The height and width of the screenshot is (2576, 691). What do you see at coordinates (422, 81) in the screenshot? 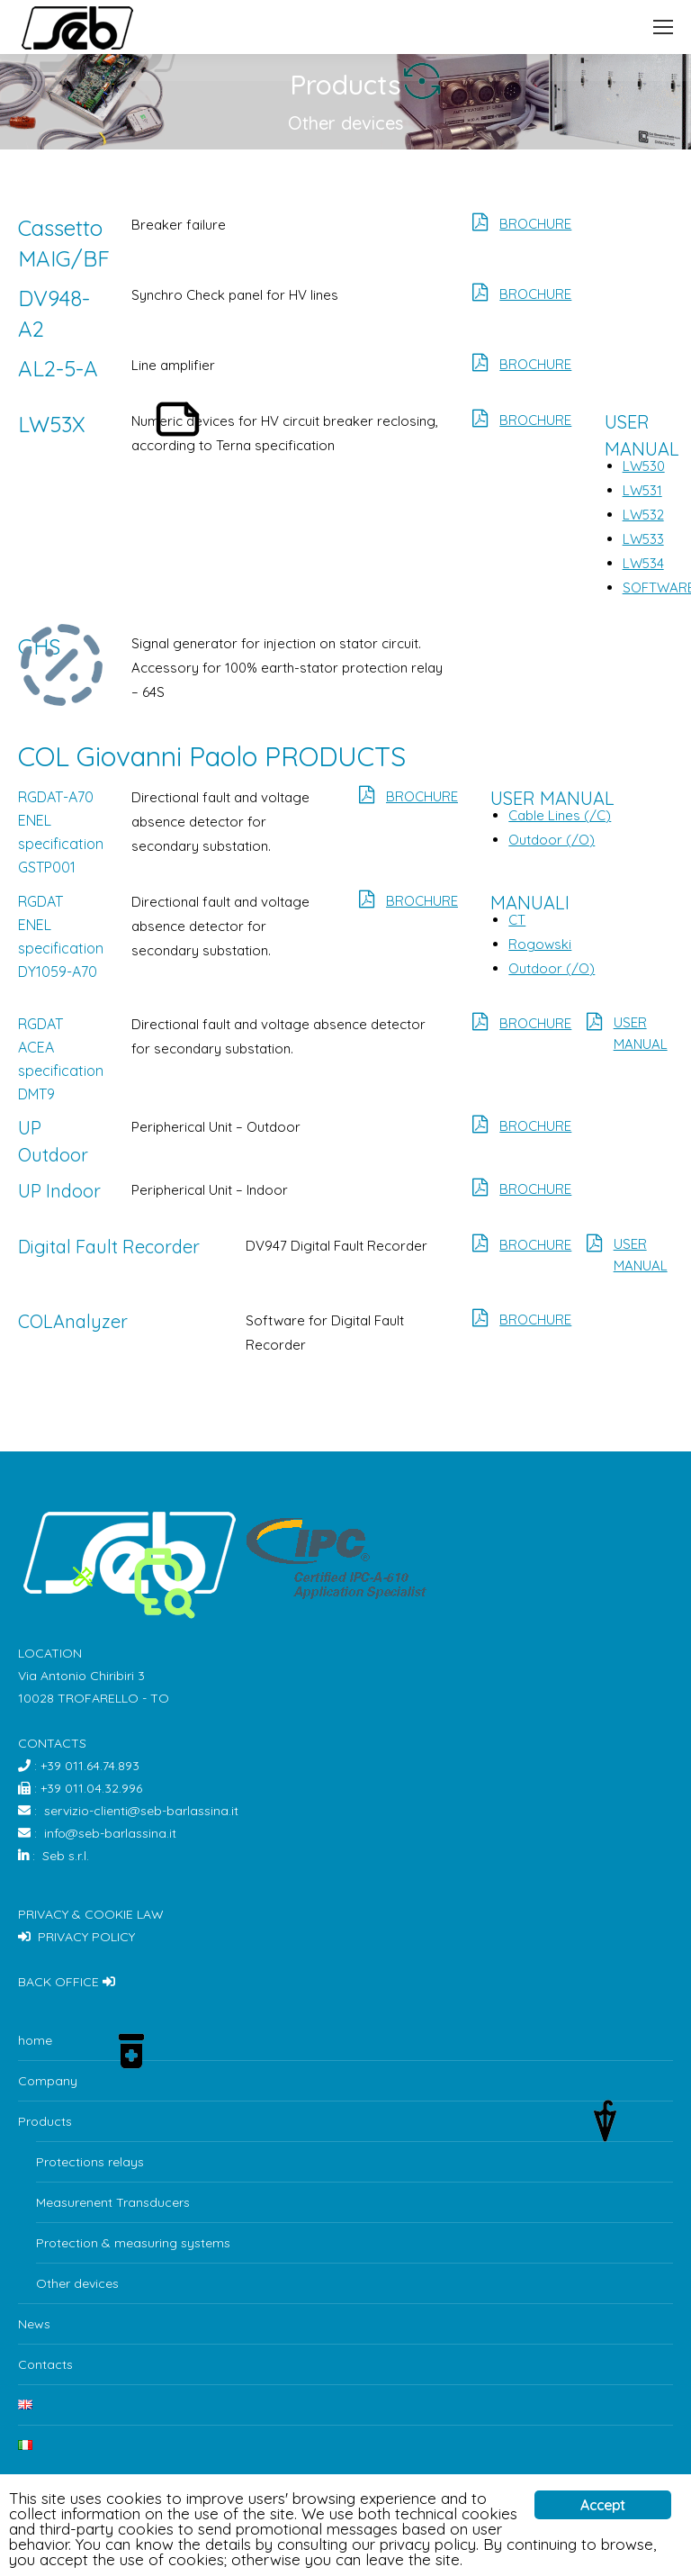
I see `reopen a previously closed issue` at bounding box center [422, 81].